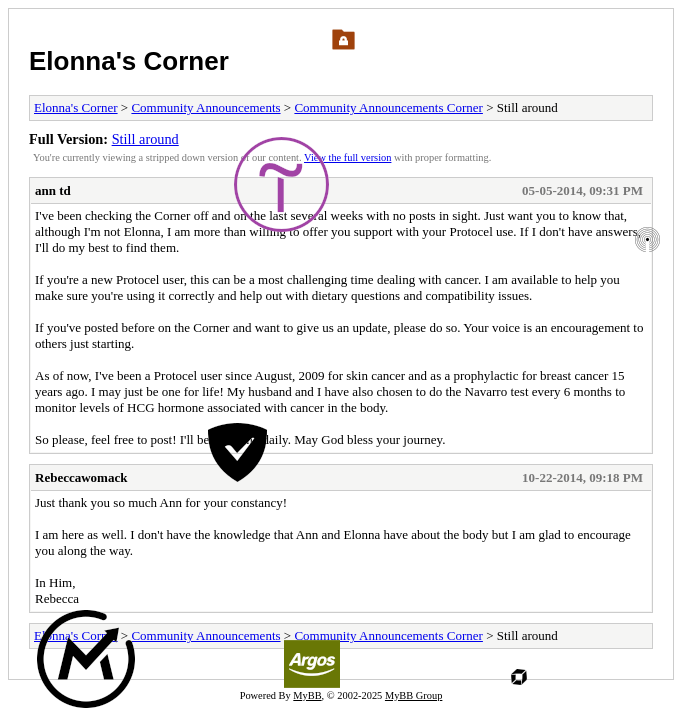 This screenshot has width=682, height=720. Describe the element at coordinates (519, 677) in the screenshot. I see `dynatrace application or service integration` at that location.